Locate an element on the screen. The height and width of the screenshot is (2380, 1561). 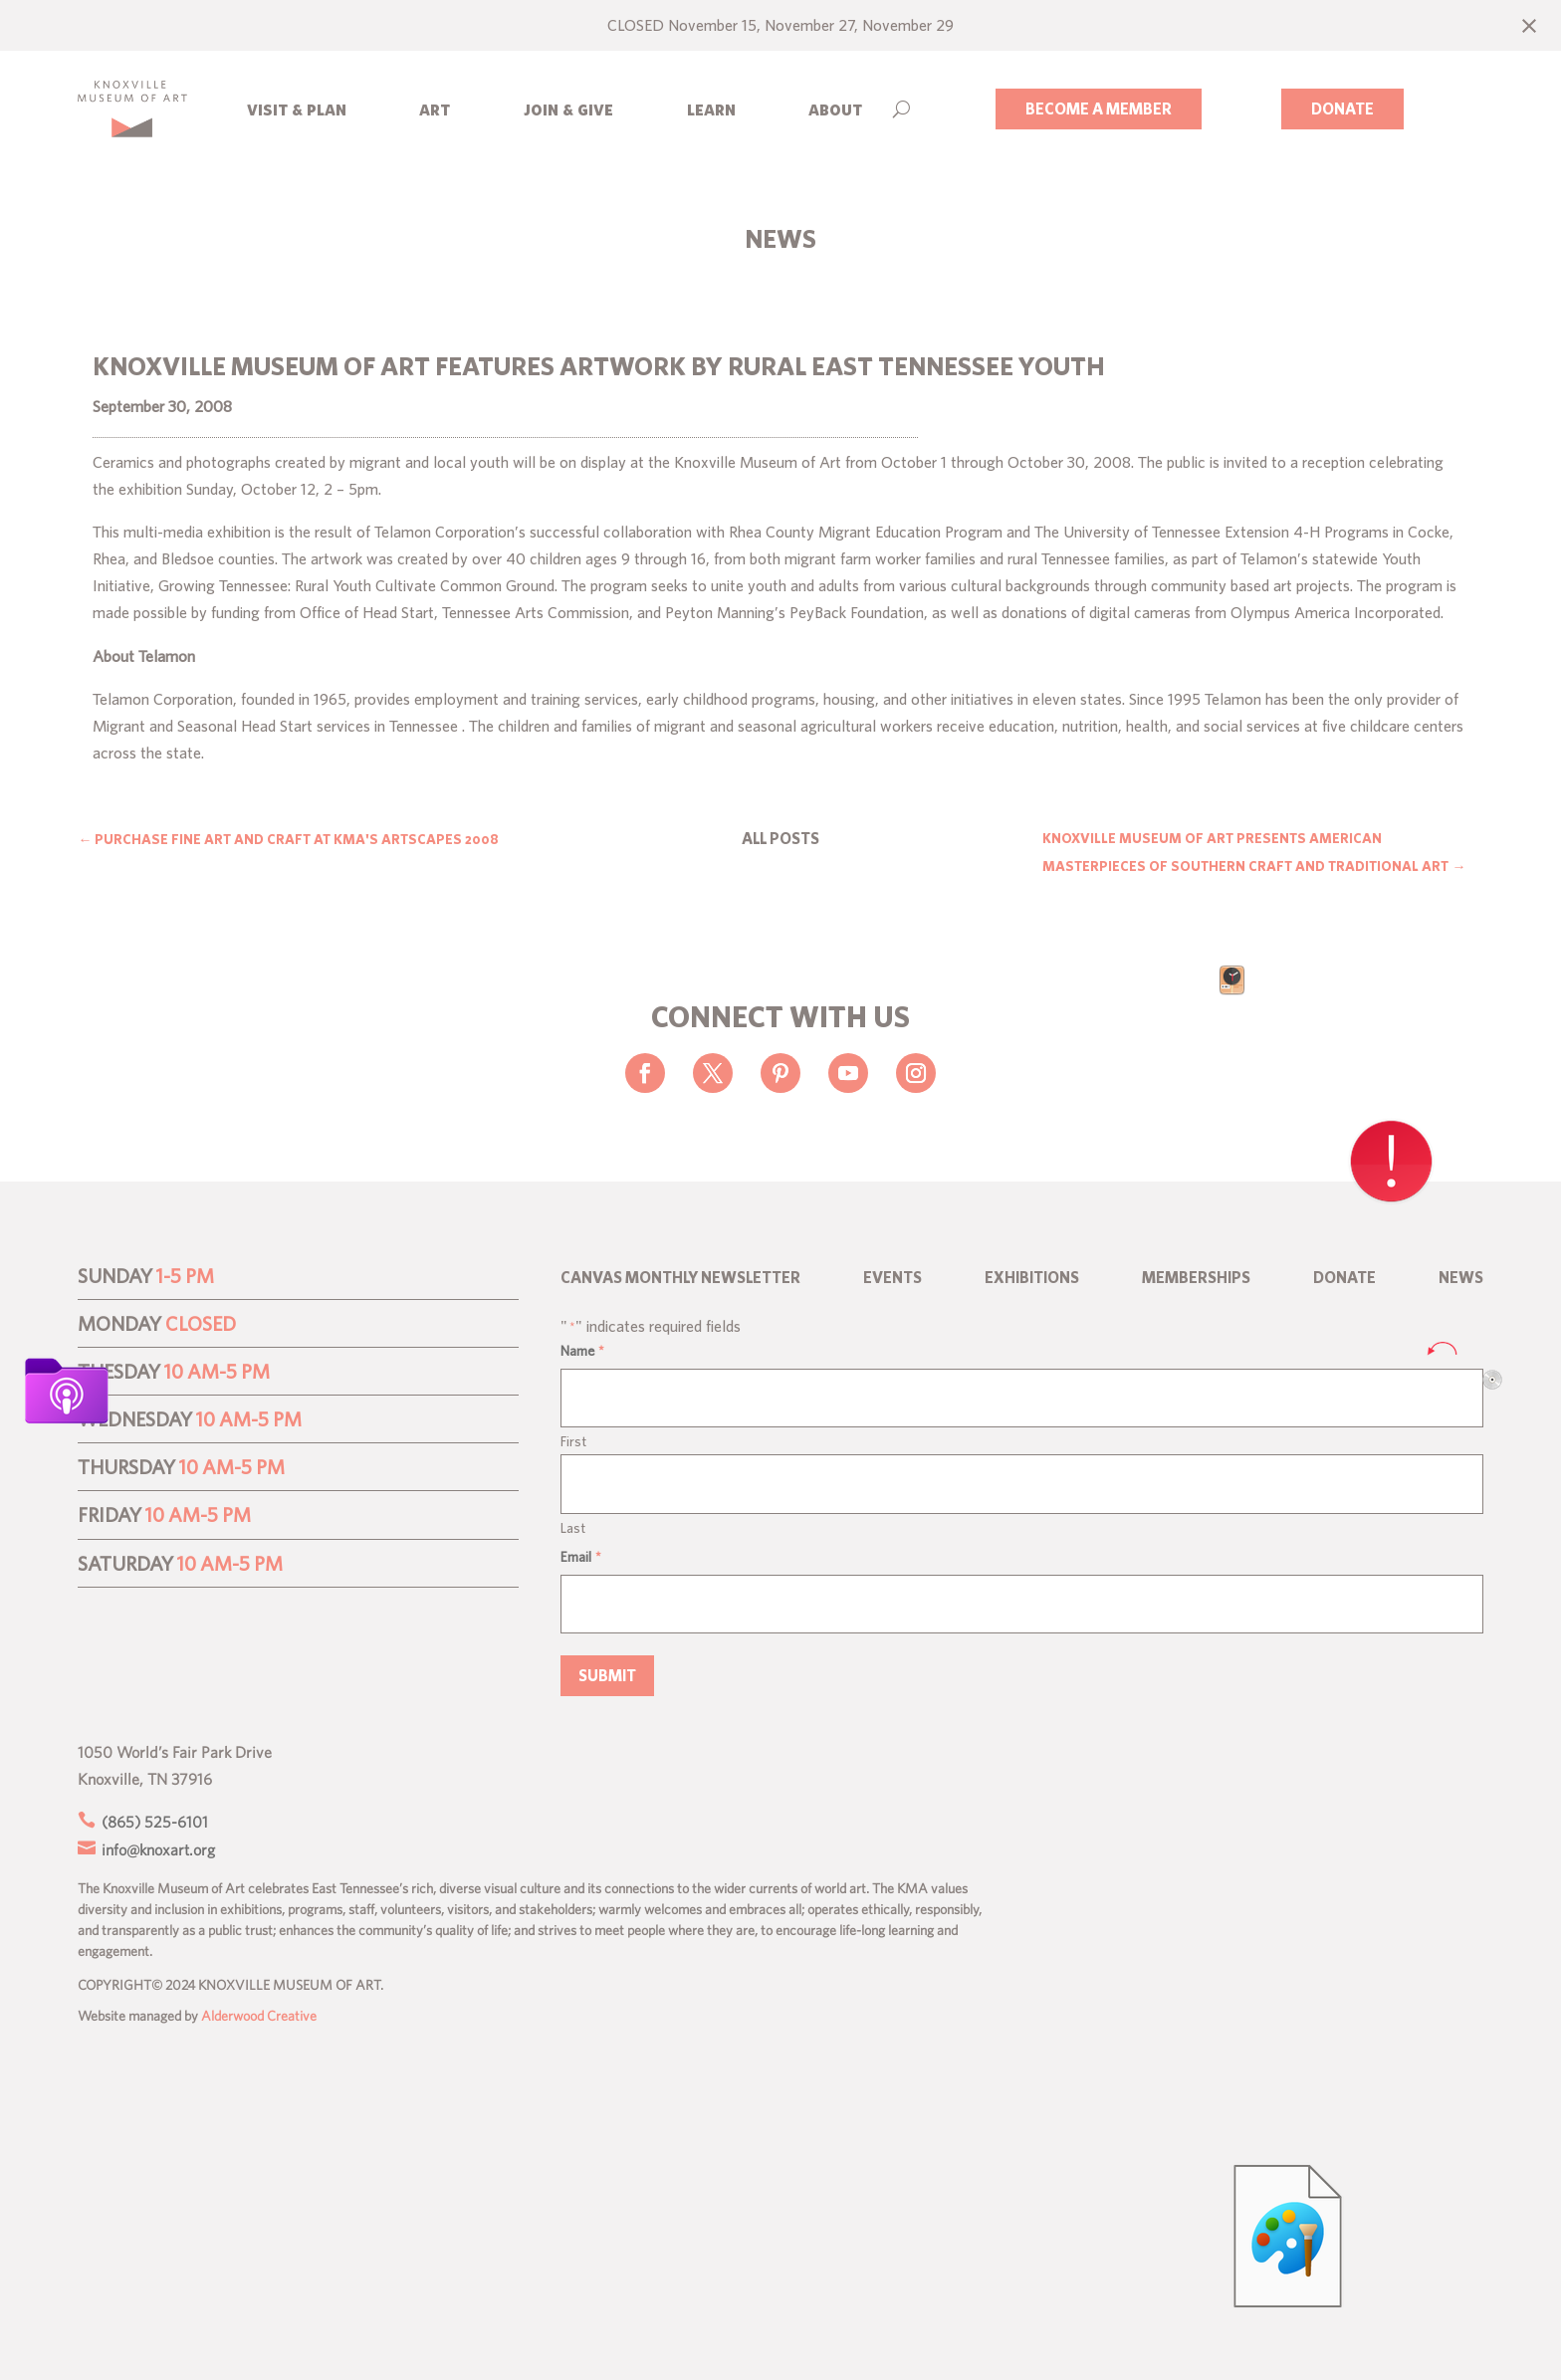
access DVD-RW drive or disc is located at coordinates (1492, 1380).